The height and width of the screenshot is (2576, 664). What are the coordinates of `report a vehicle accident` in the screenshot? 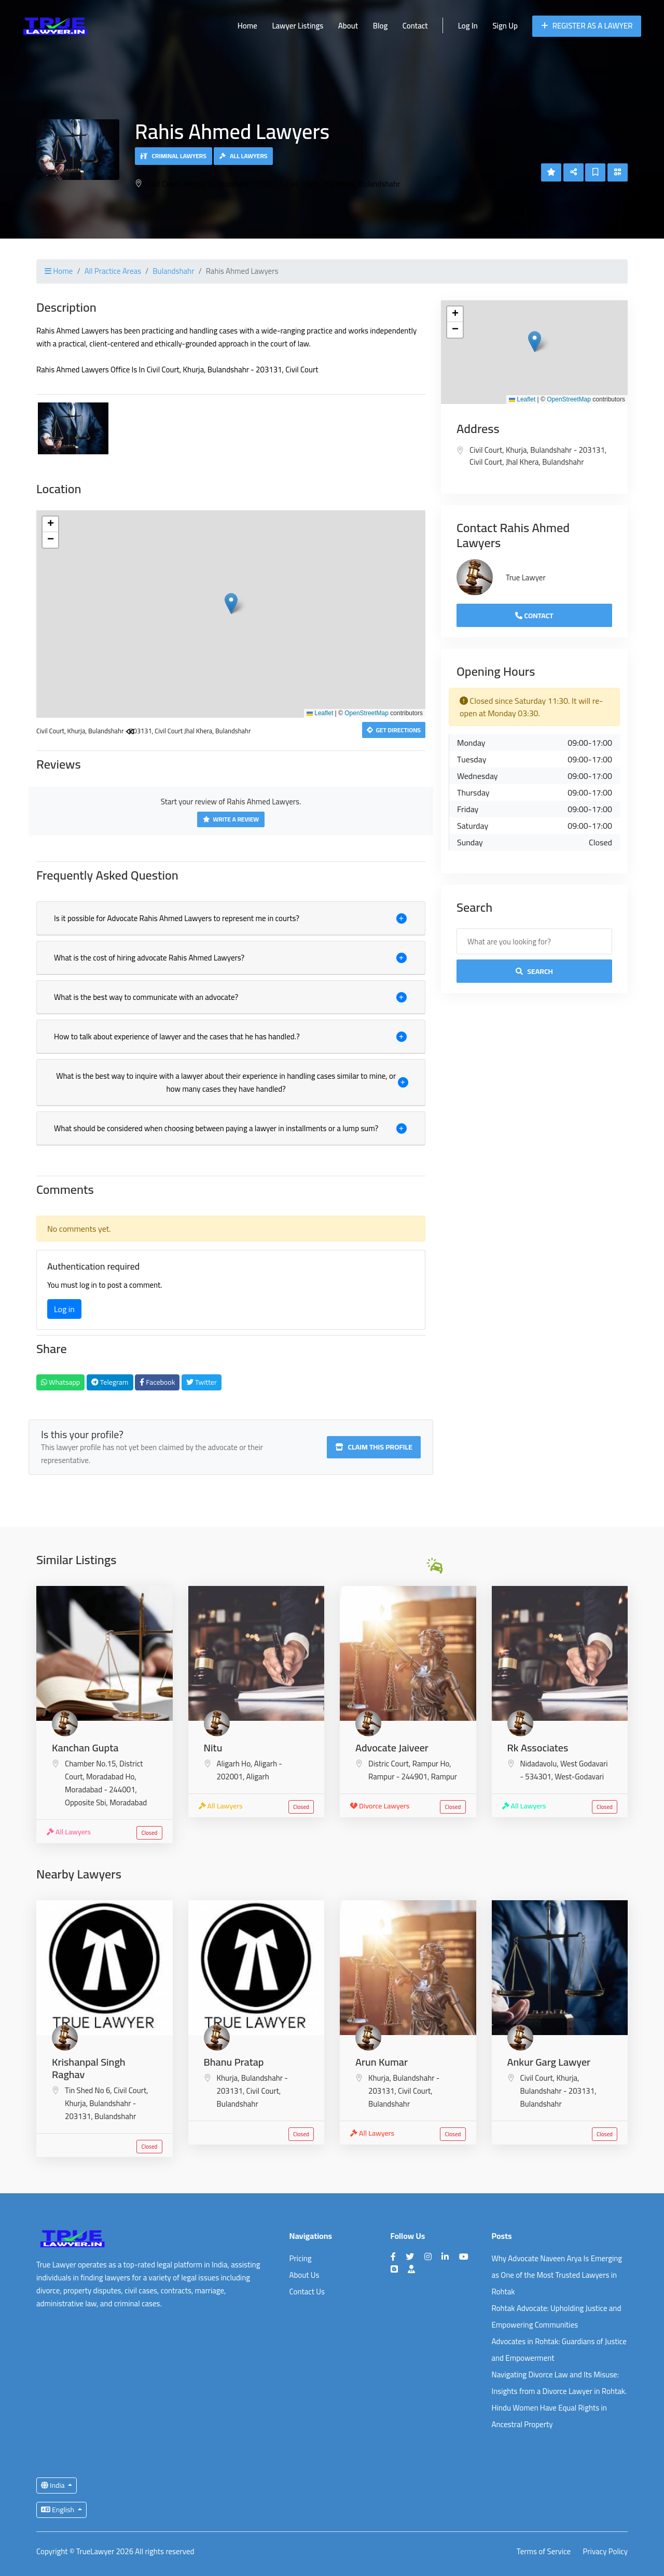 It's located at (435, 1566).